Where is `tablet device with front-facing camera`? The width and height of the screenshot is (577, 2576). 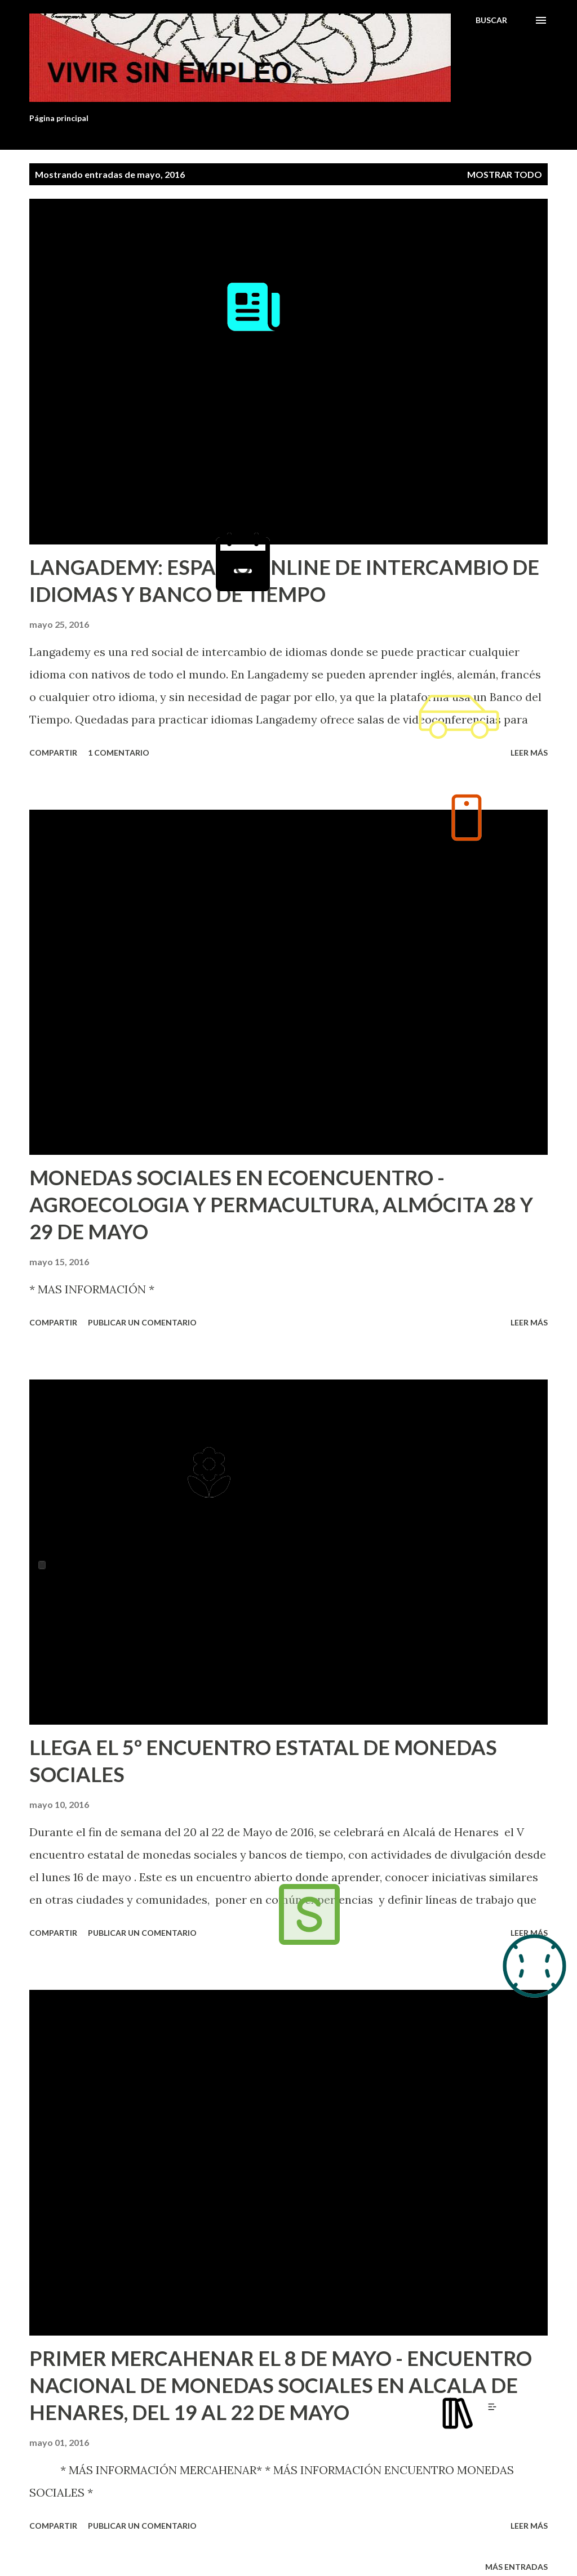
tablet device with front-facing camera is located at coordinates (42, 1565).